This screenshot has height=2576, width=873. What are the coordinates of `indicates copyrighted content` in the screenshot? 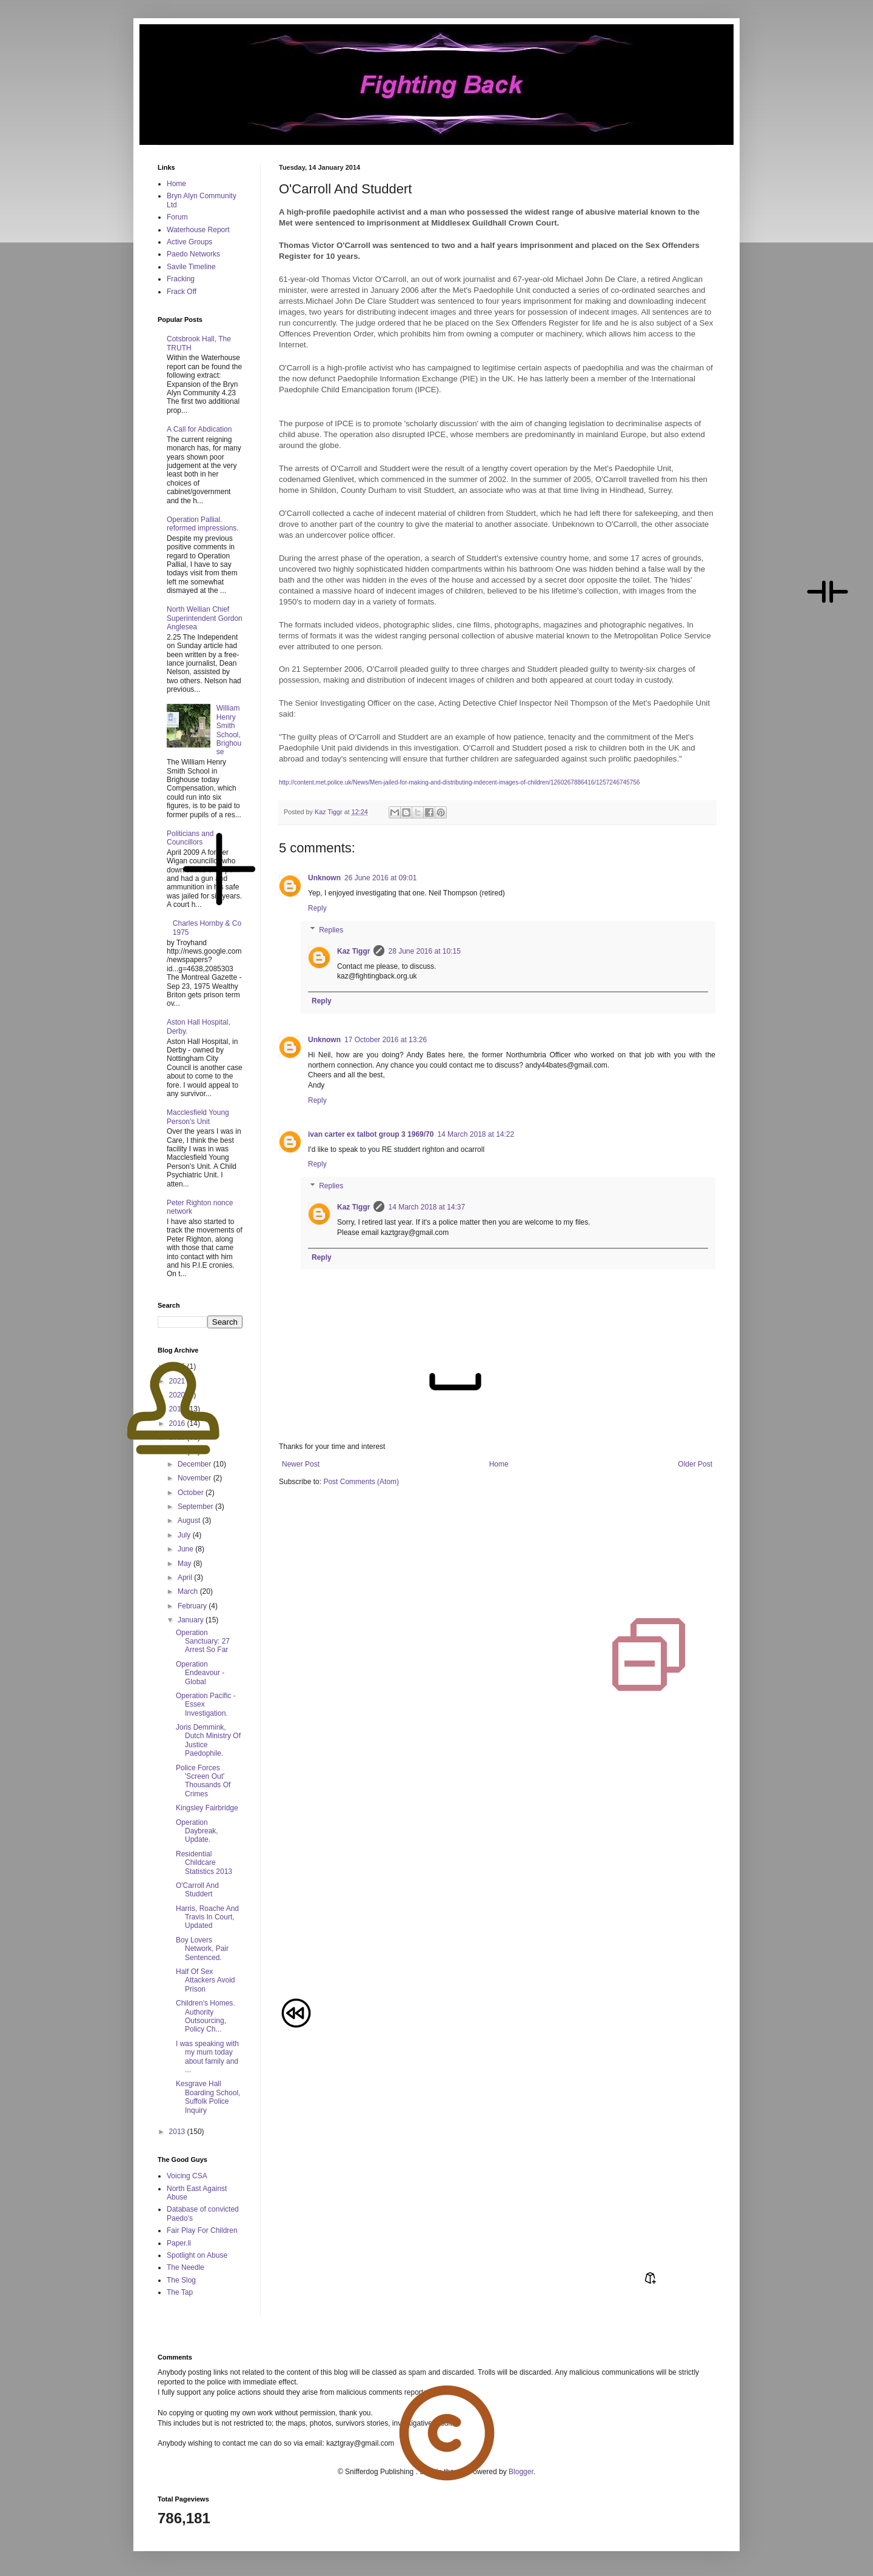 It's located at (447, 2433).